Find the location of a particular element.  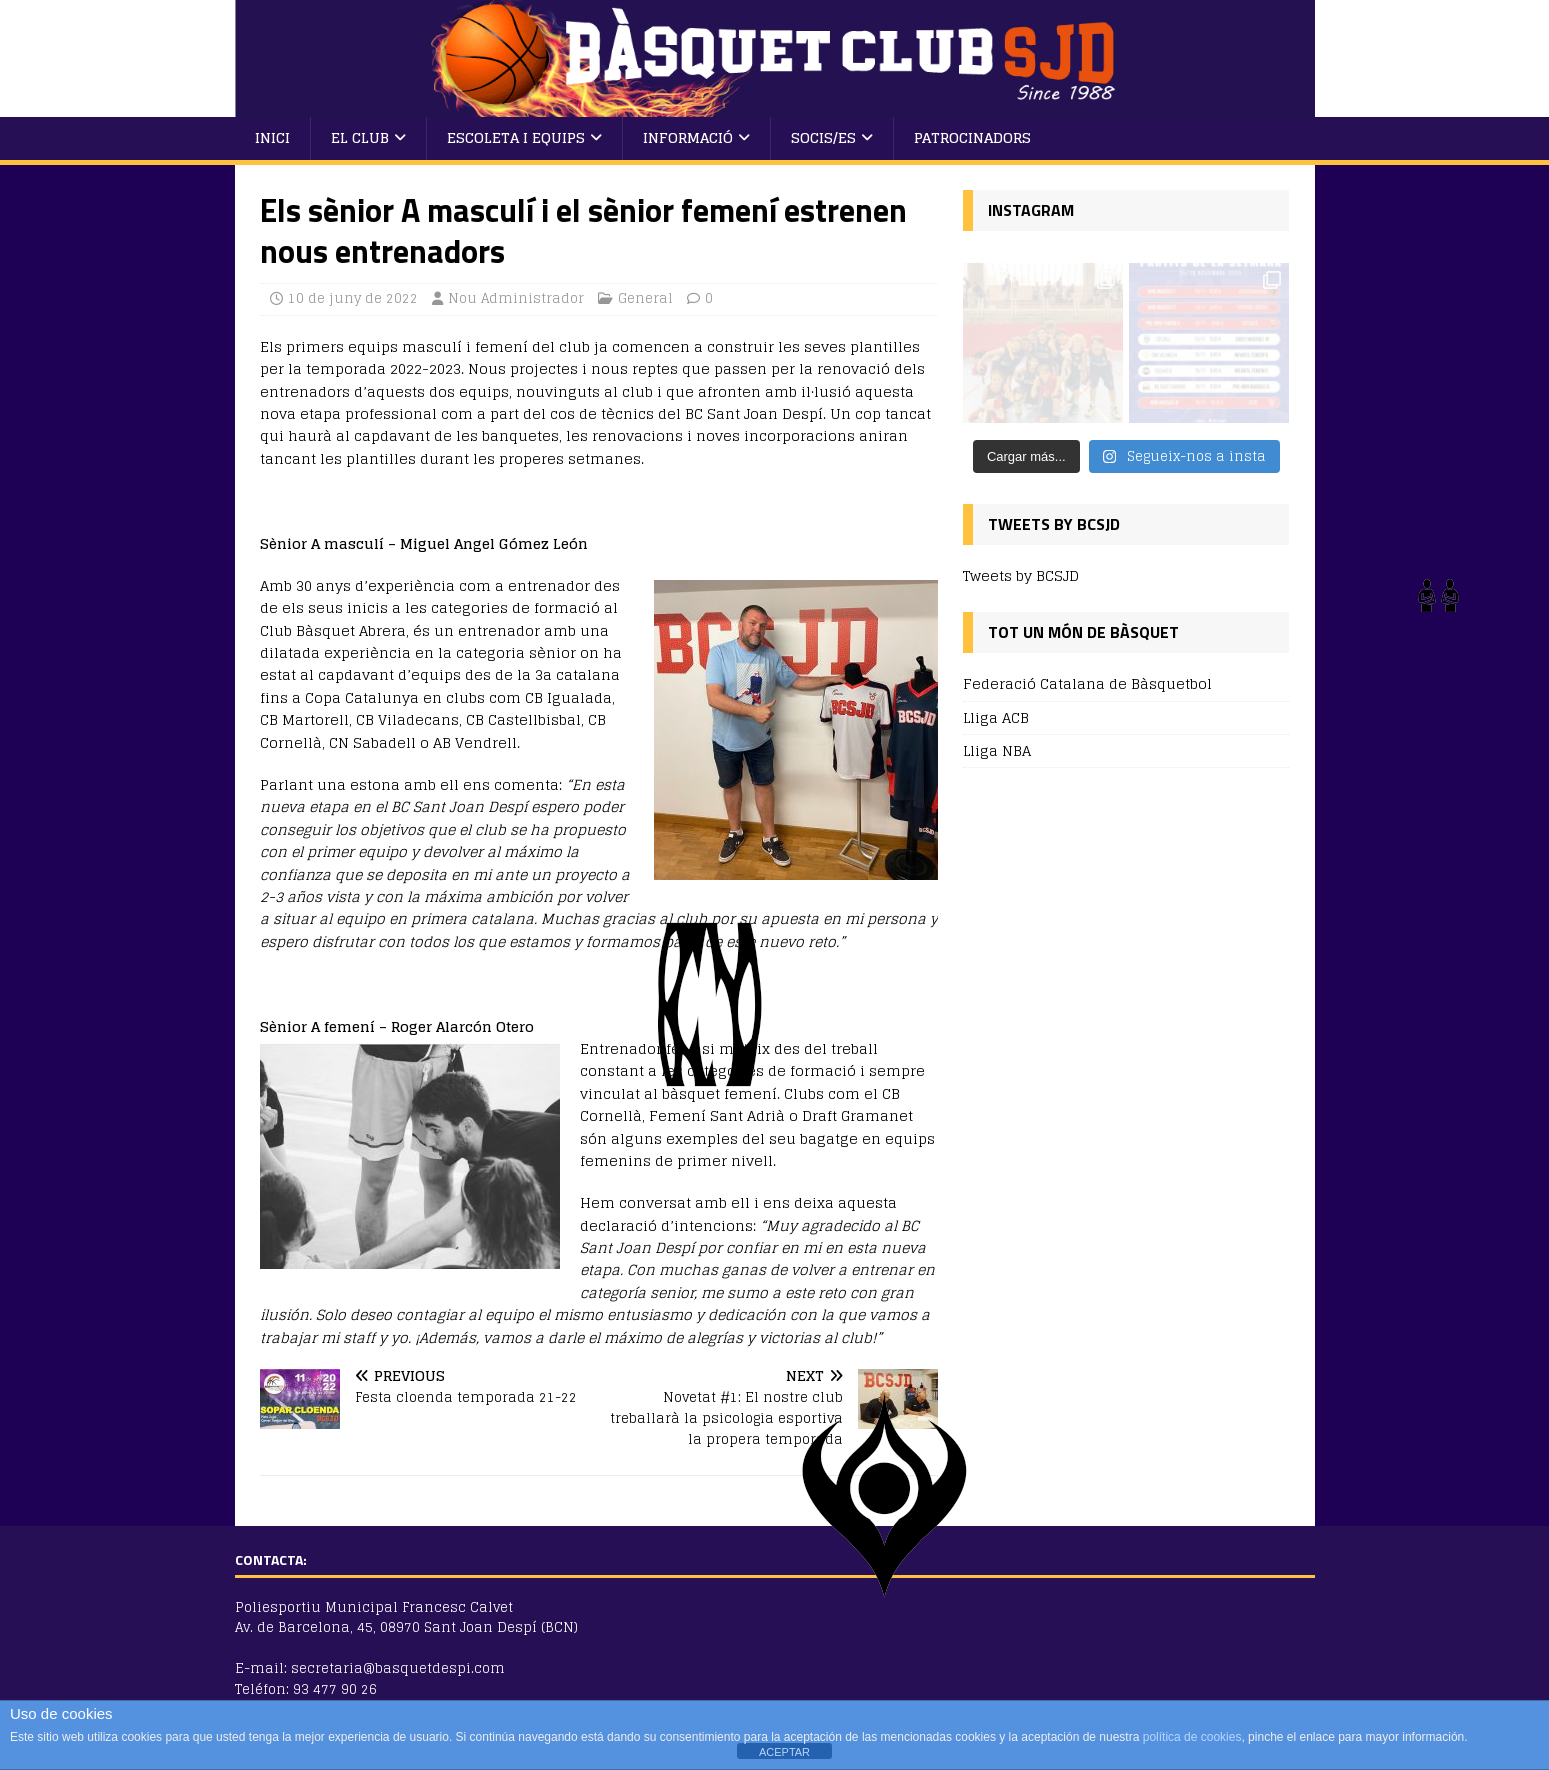

activate alien fire ability or power is located at coordinates (882, 1494).